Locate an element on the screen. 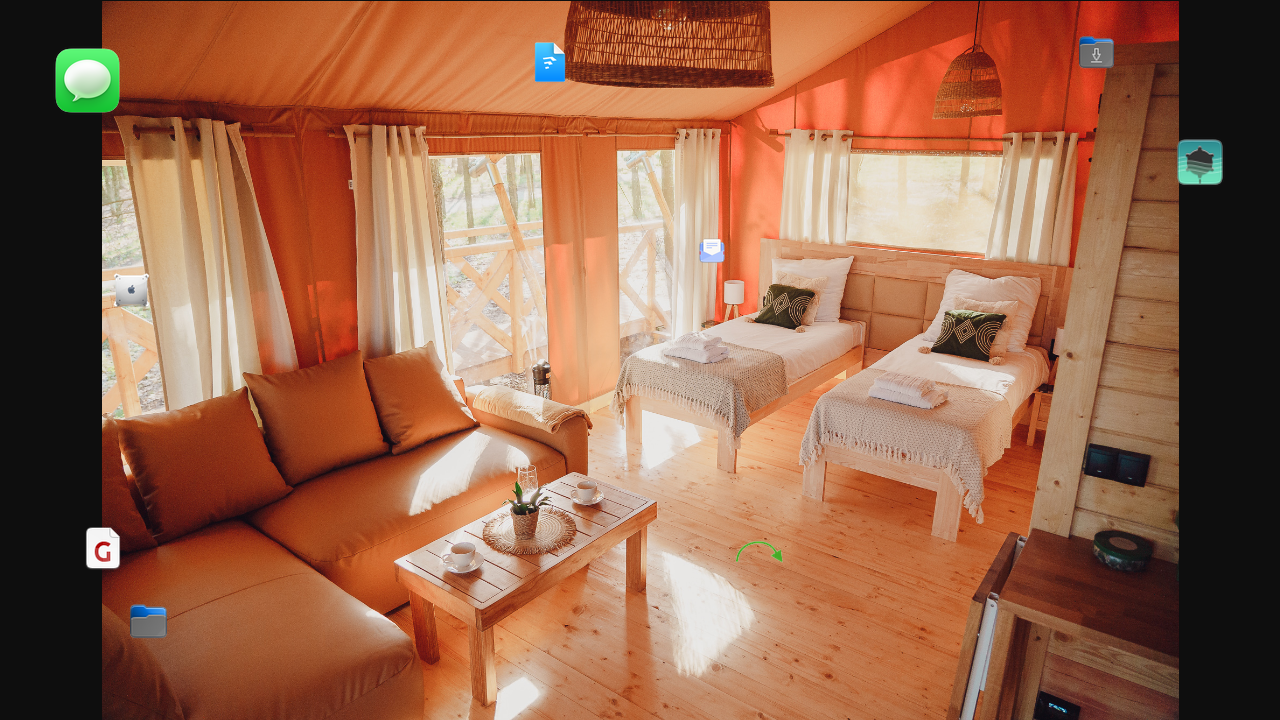 Image resolution: width=1280 pixels, height=720 pixels. open the messages app is located at coordinates (87, 80).